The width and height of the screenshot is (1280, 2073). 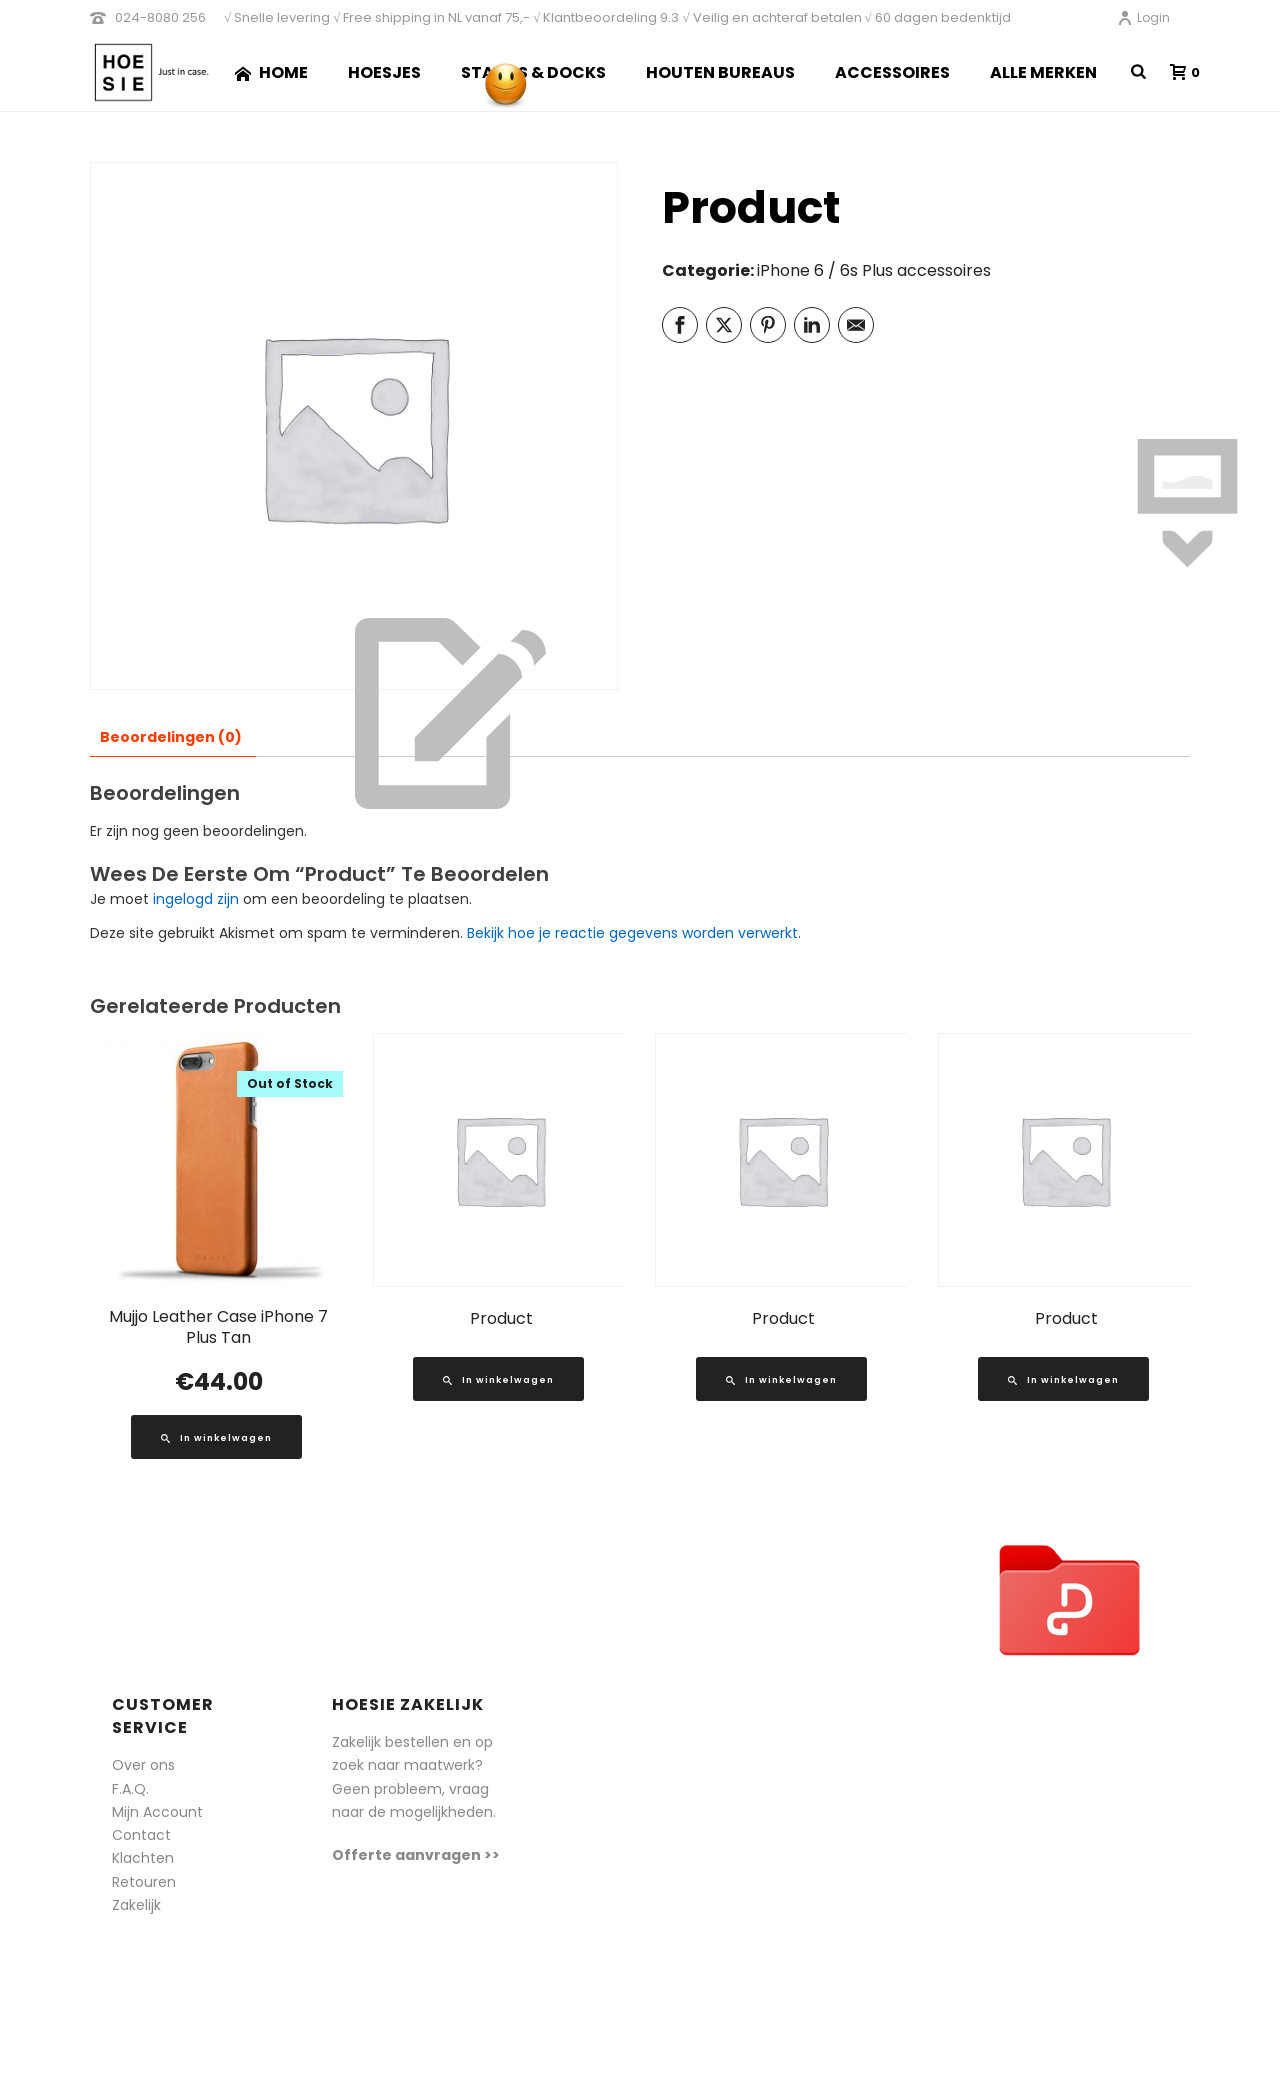 What do you see at coordinates (1069, 1604) in the screenshot?
I see `open folder containing WPS PDF documents` at bounding box center [1069, 1604].